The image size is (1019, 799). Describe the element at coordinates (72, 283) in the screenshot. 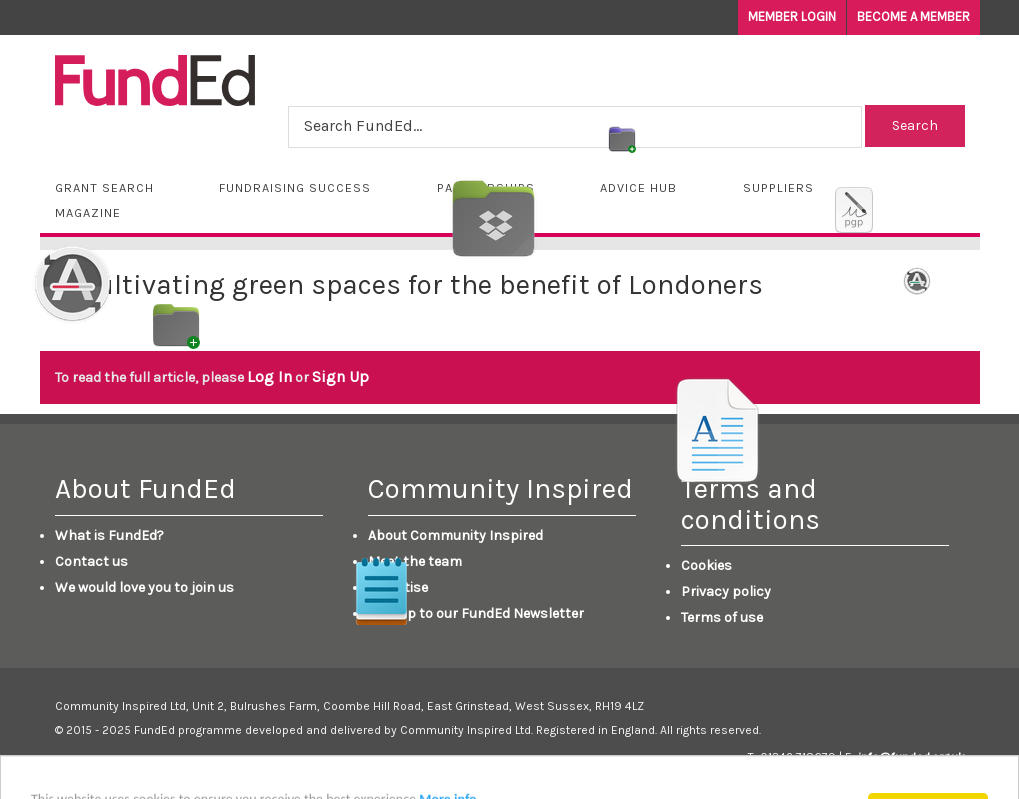

I see `open the software updater application` at that location.